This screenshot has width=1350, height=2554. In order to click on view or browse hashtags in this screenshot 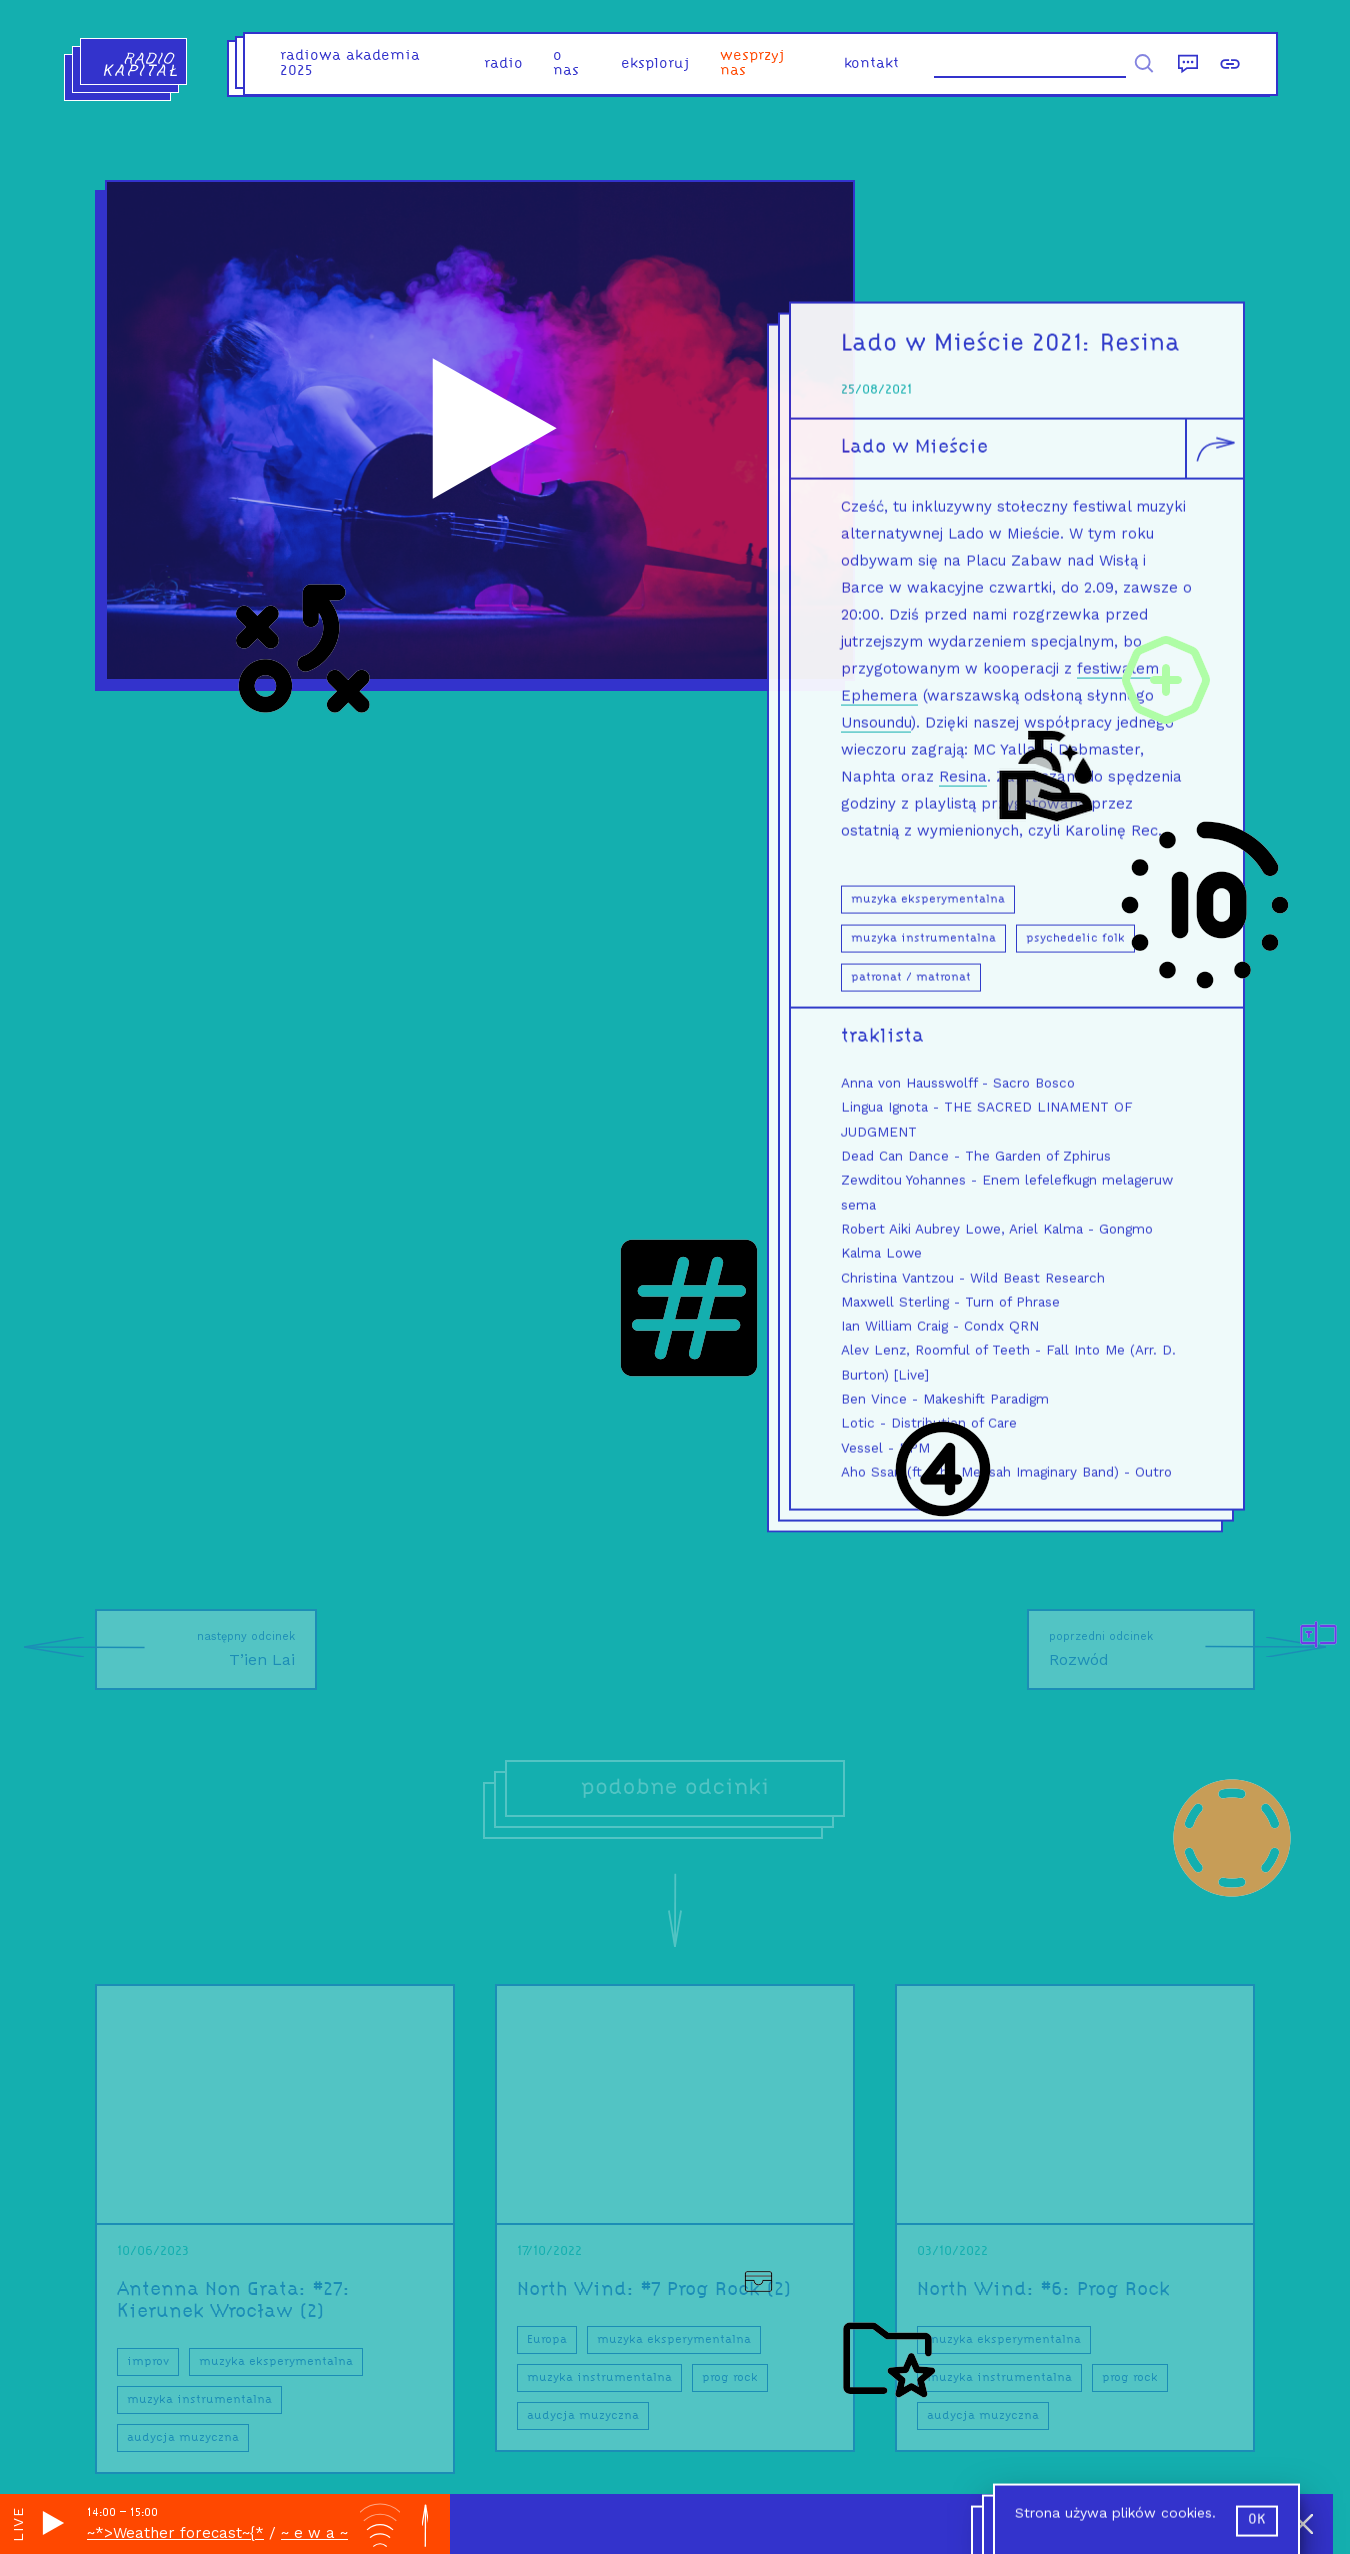, I will do `click(689, 1308)`.